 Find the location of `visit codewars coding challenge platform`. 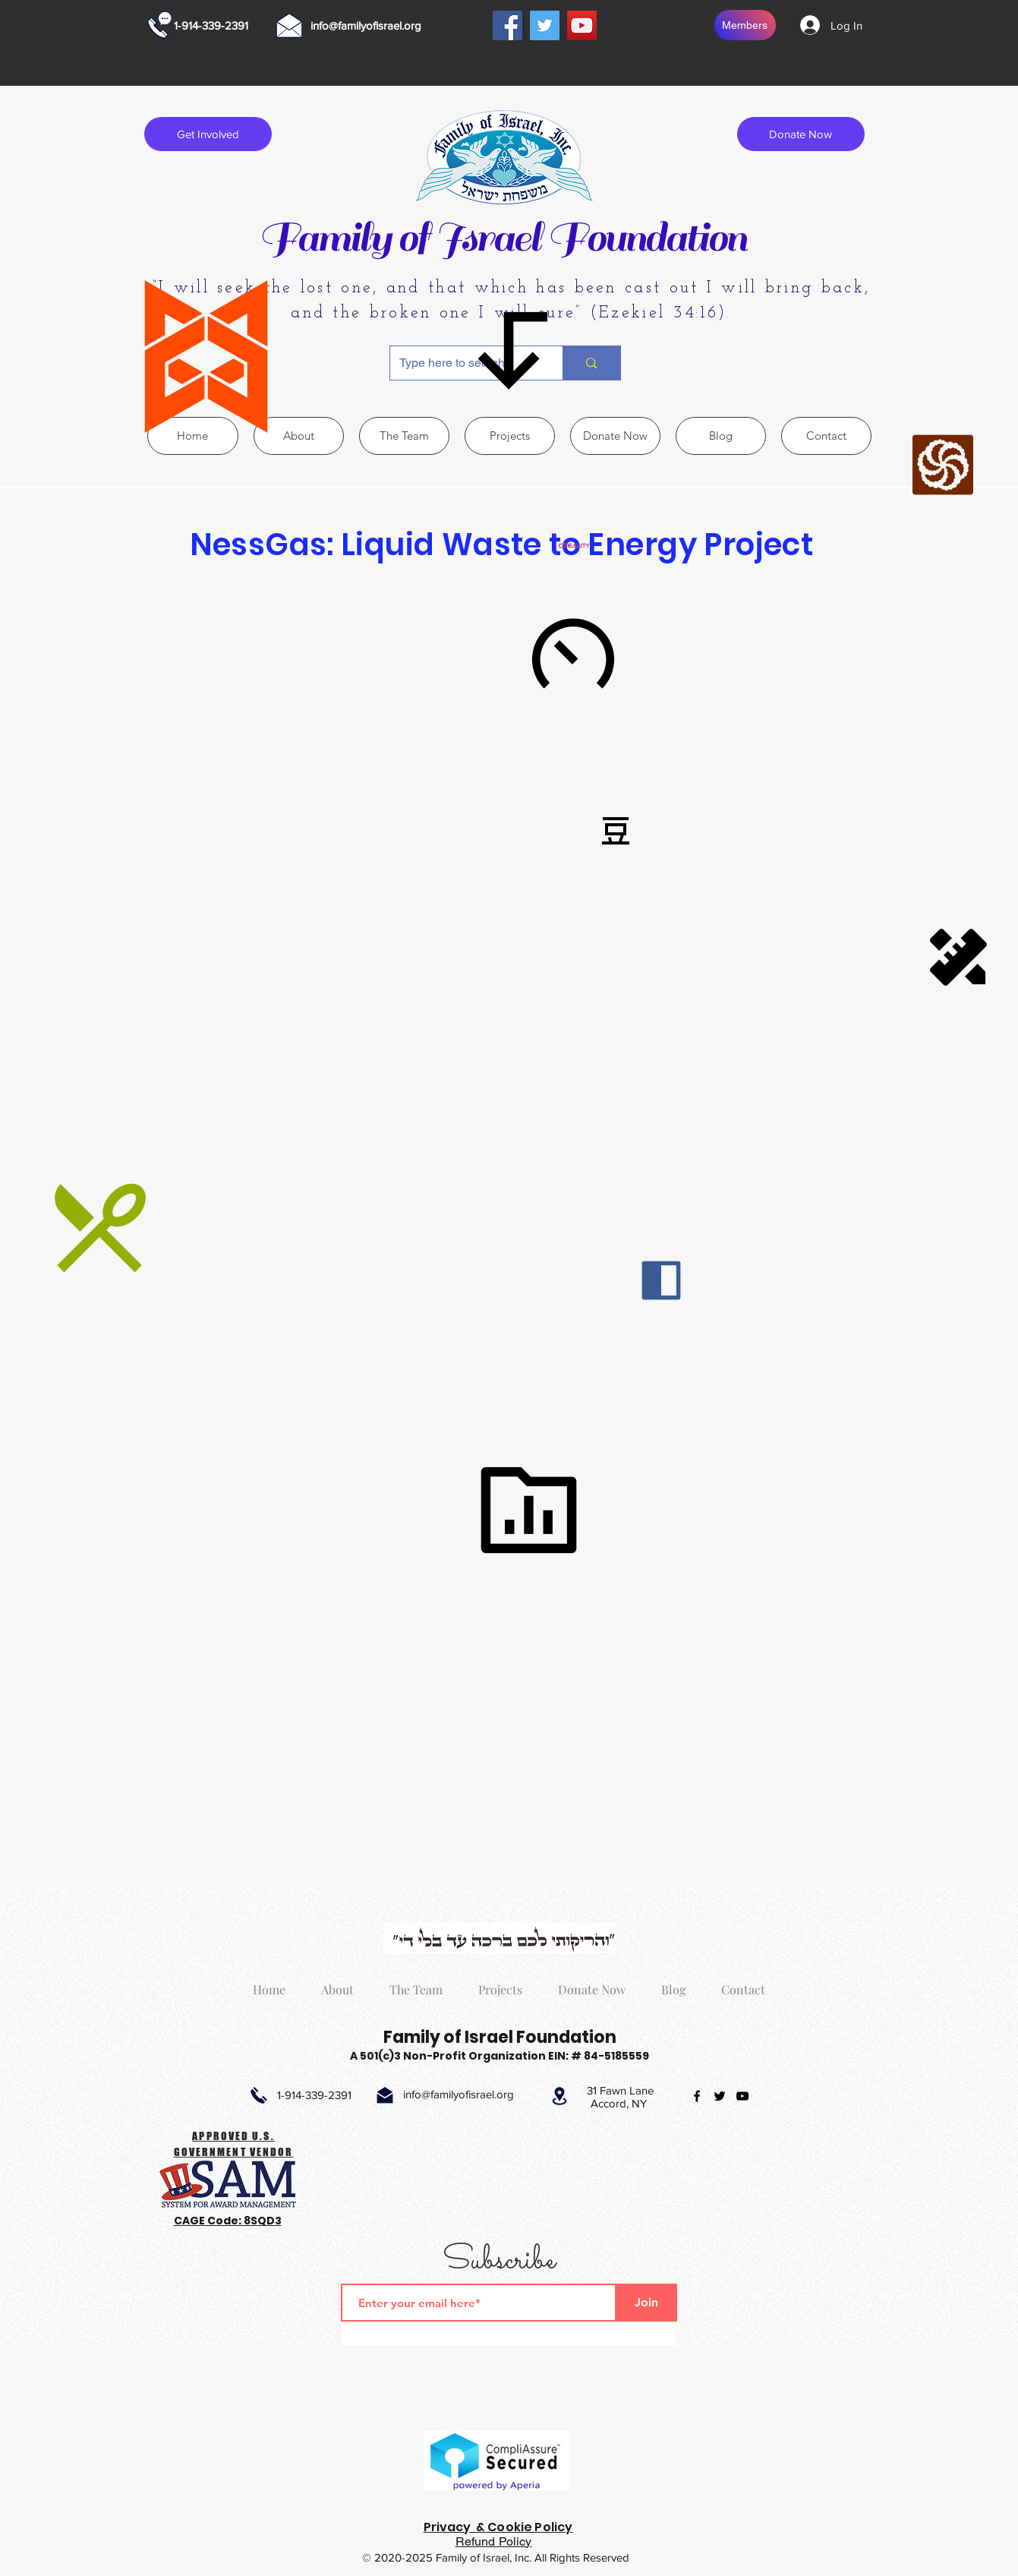

visit codewars coding challenge platform is located at coordinates (943, 465).